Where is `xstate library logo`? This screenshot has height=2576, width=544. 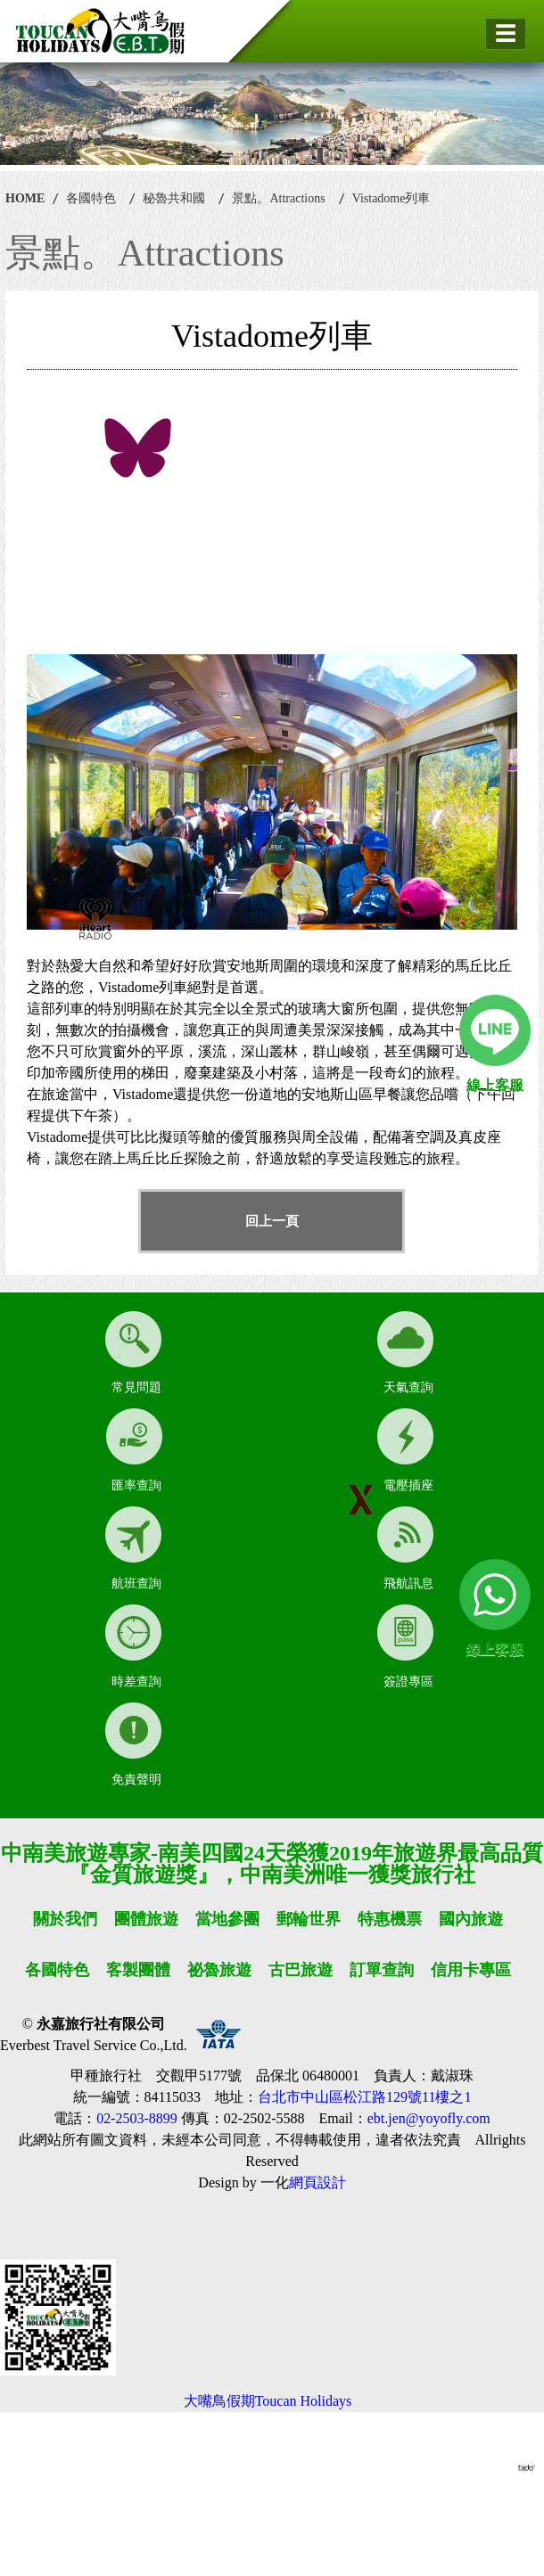
xstate library logo is located at coordinates (360, 1499).